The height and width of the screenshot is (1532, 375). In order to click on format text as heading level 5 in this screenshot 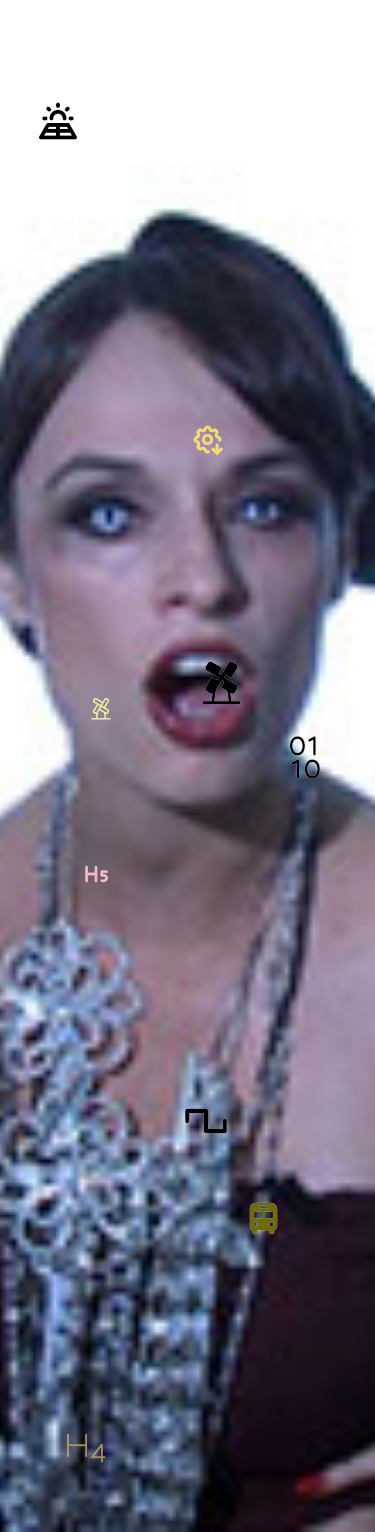, I will do `click(96, 874)`.